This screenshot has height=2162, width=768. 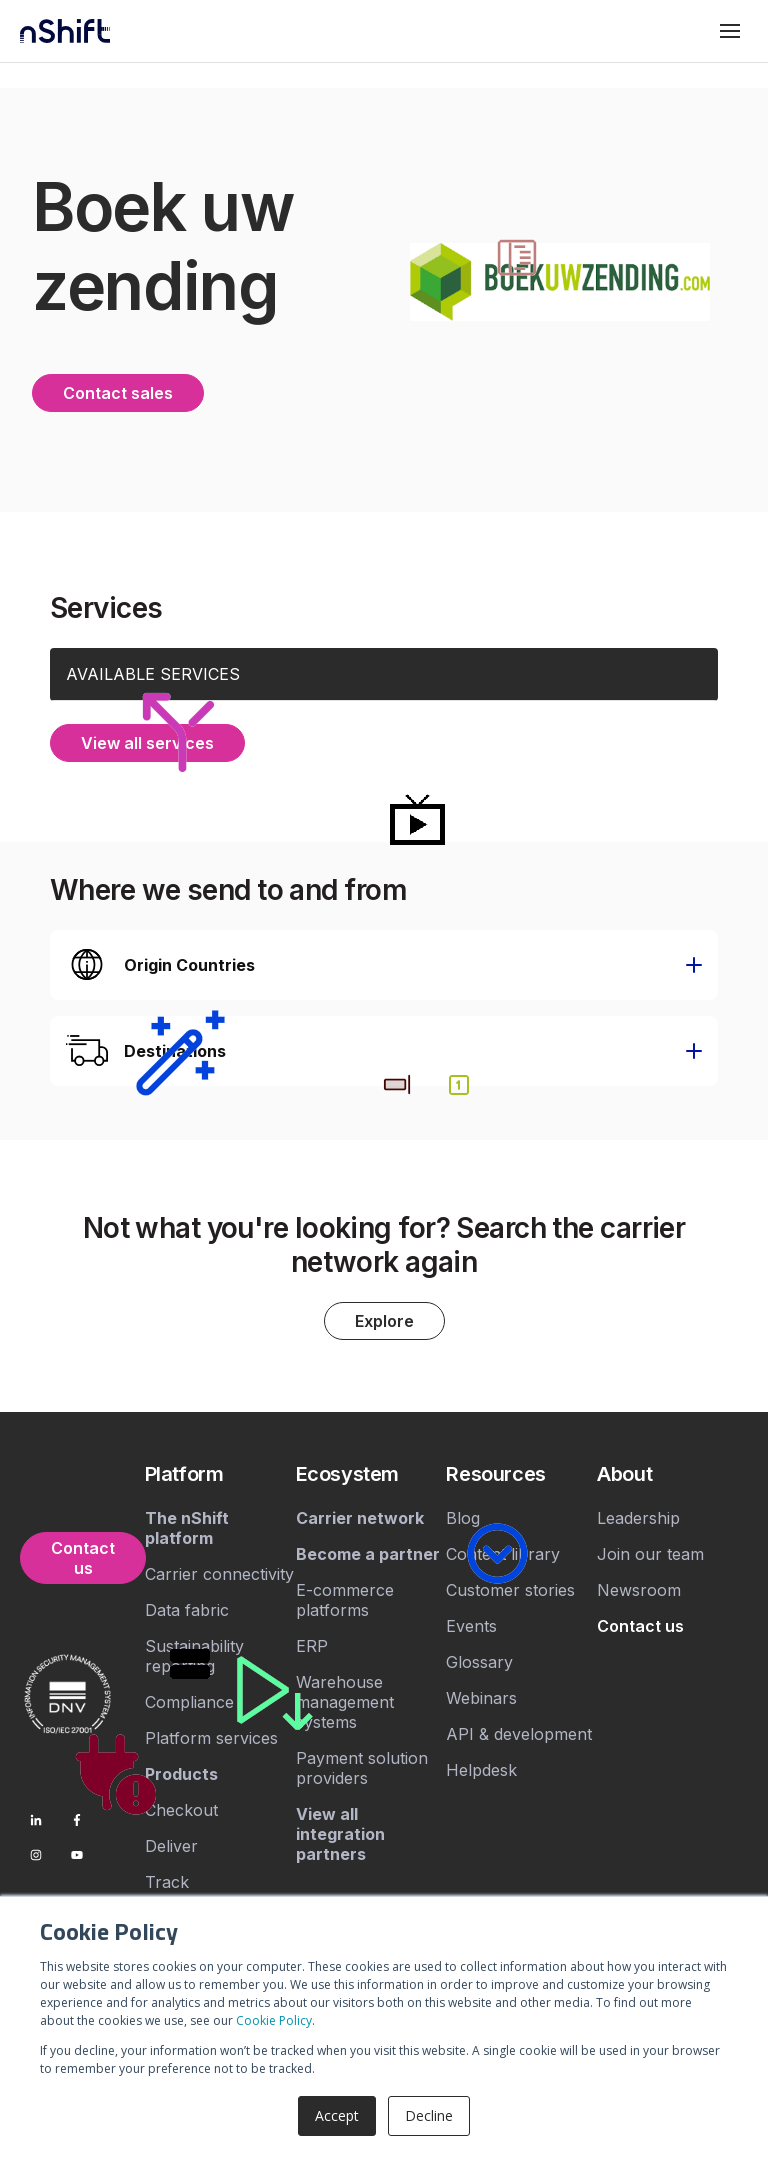 I want to click on apply automatic formatting or enhancements, so click(x=180, y=1054).